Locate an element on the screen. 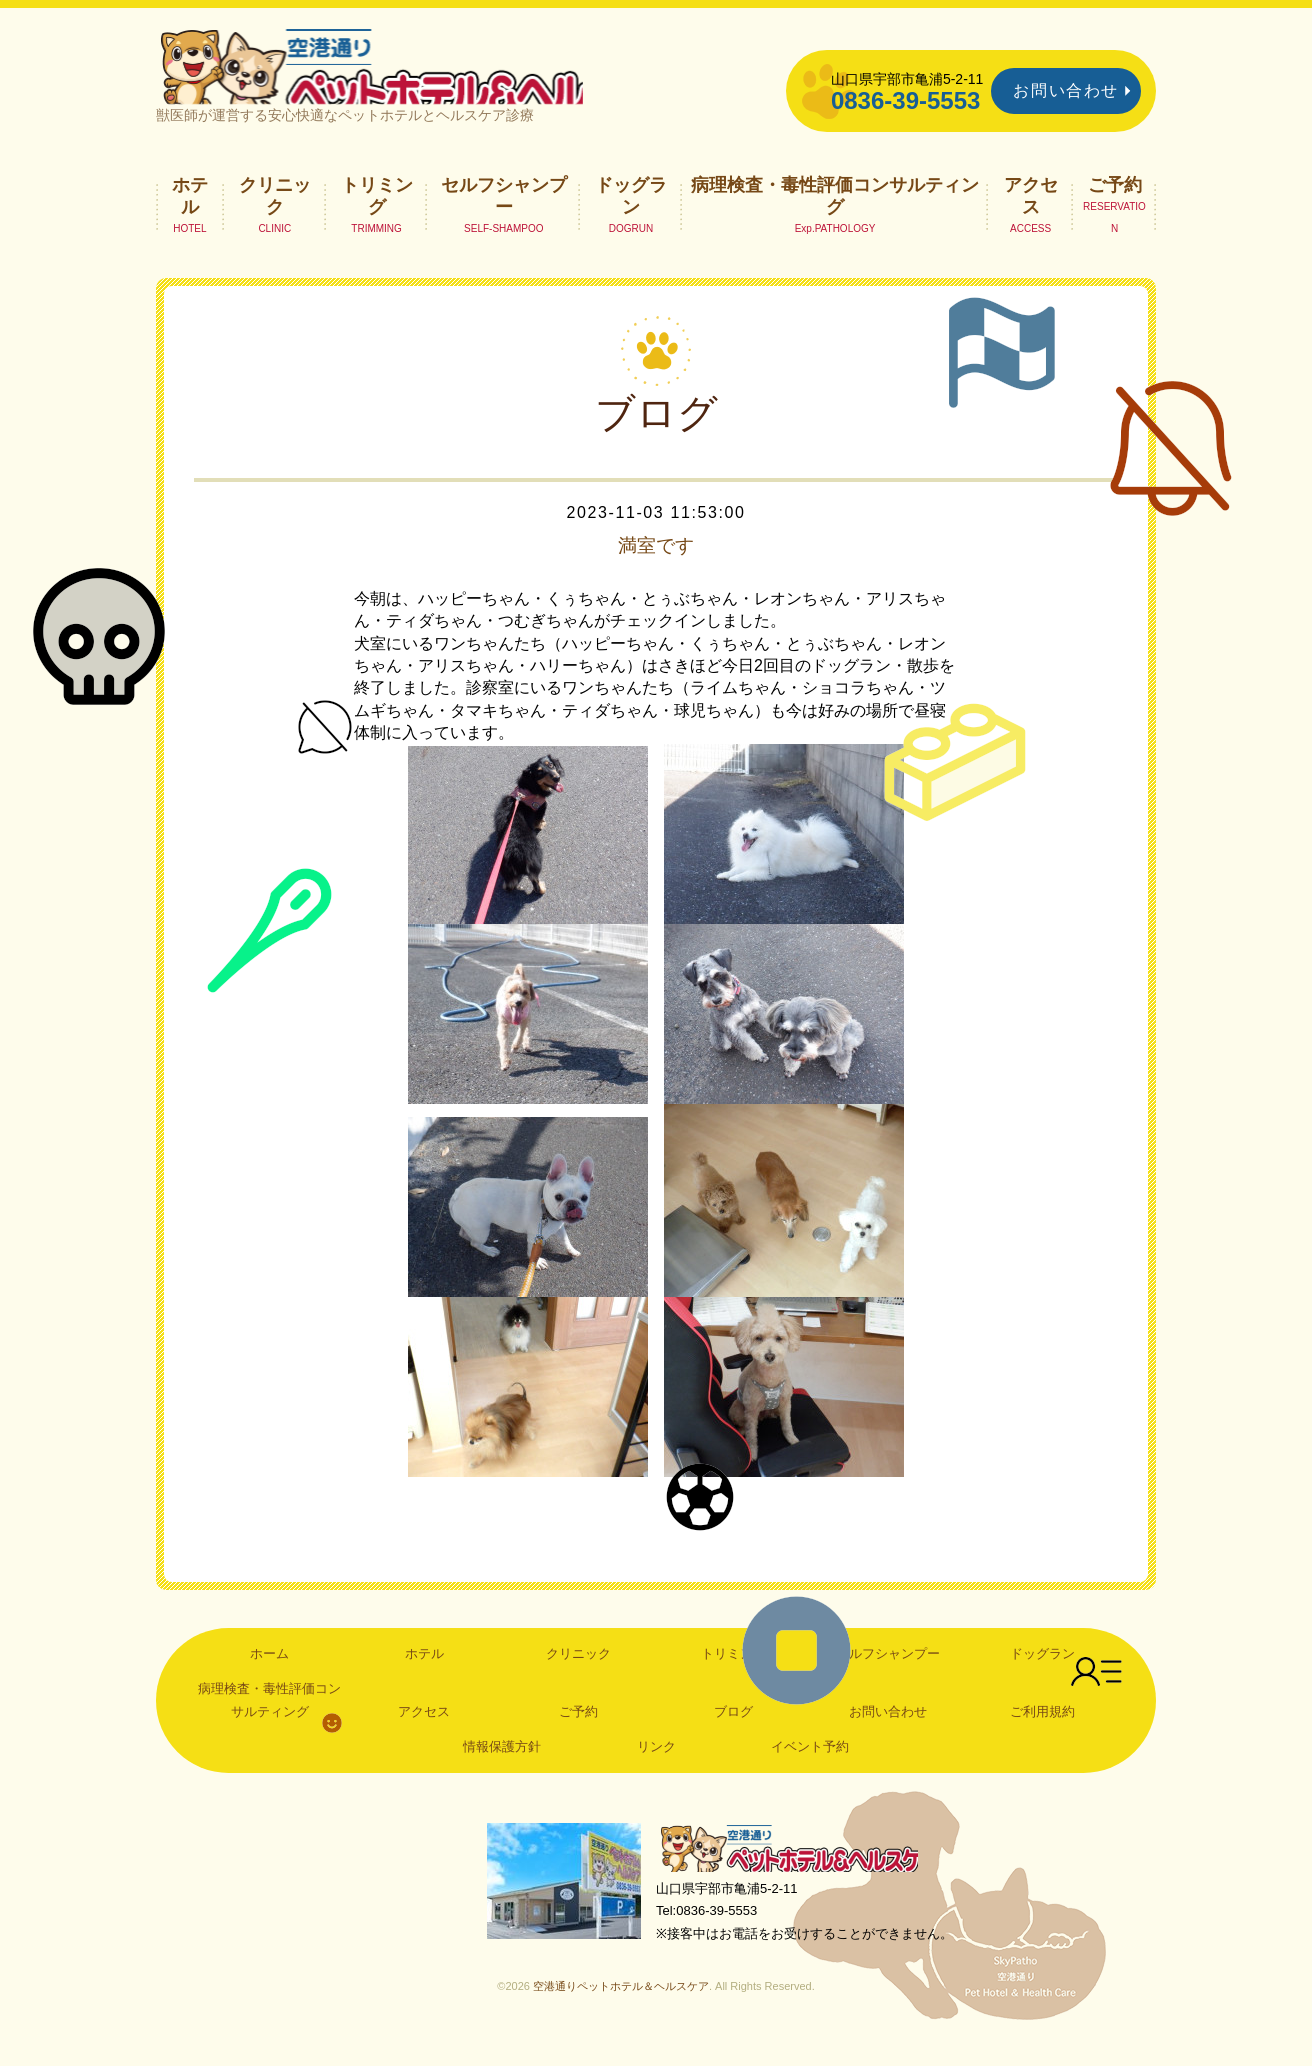  view user directory or contact list is located at coordinates (1095, 1671).